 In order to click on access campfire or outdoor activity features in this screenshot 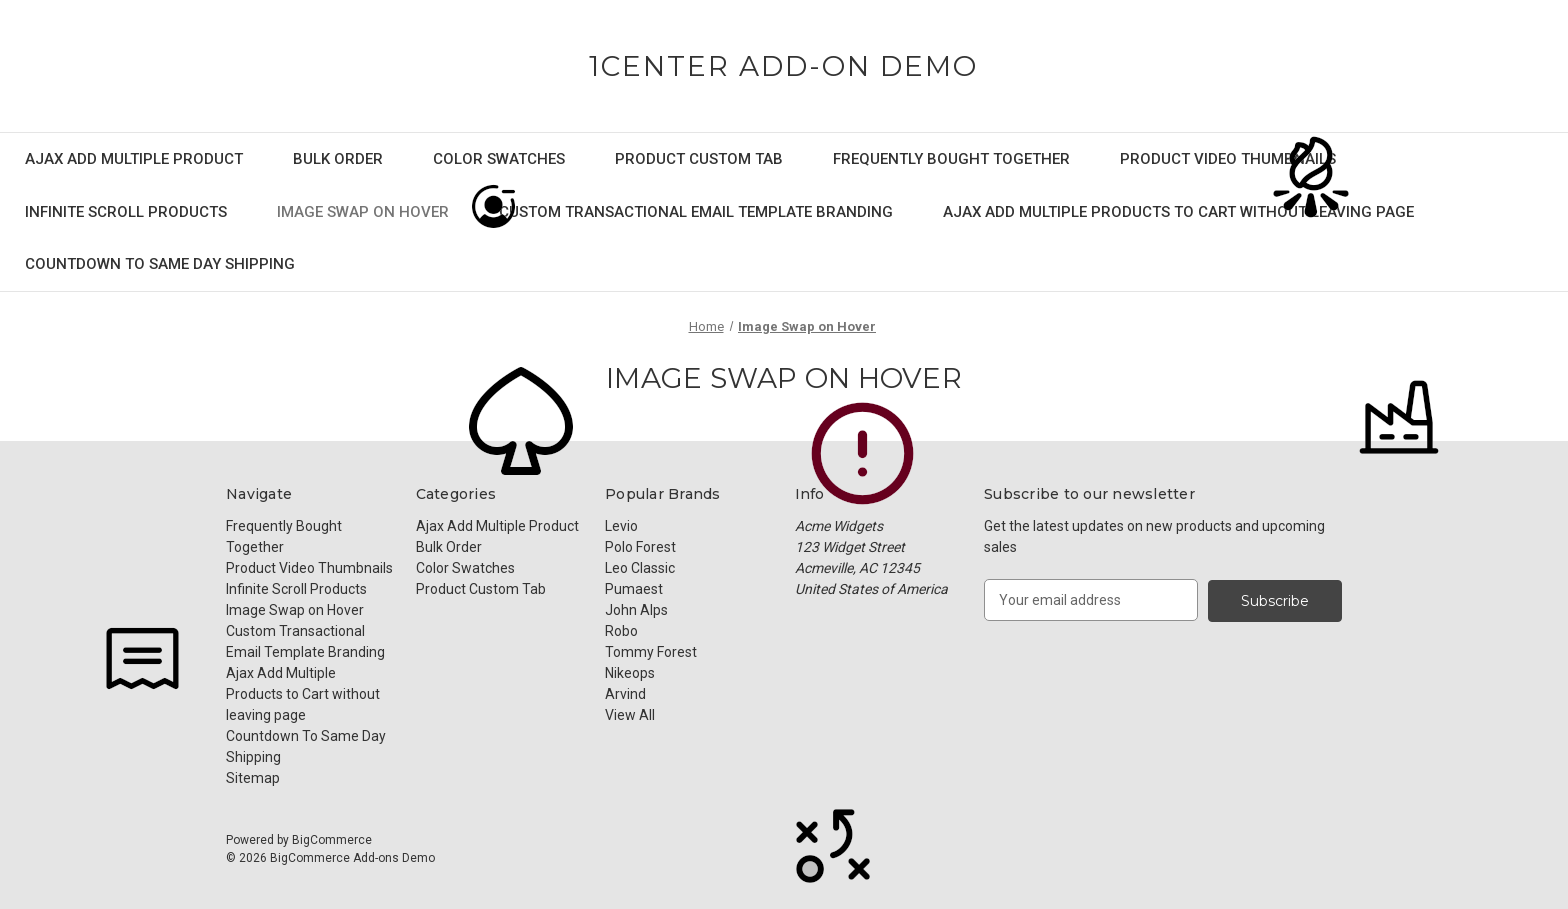, I will do `click(1311, 177)`.